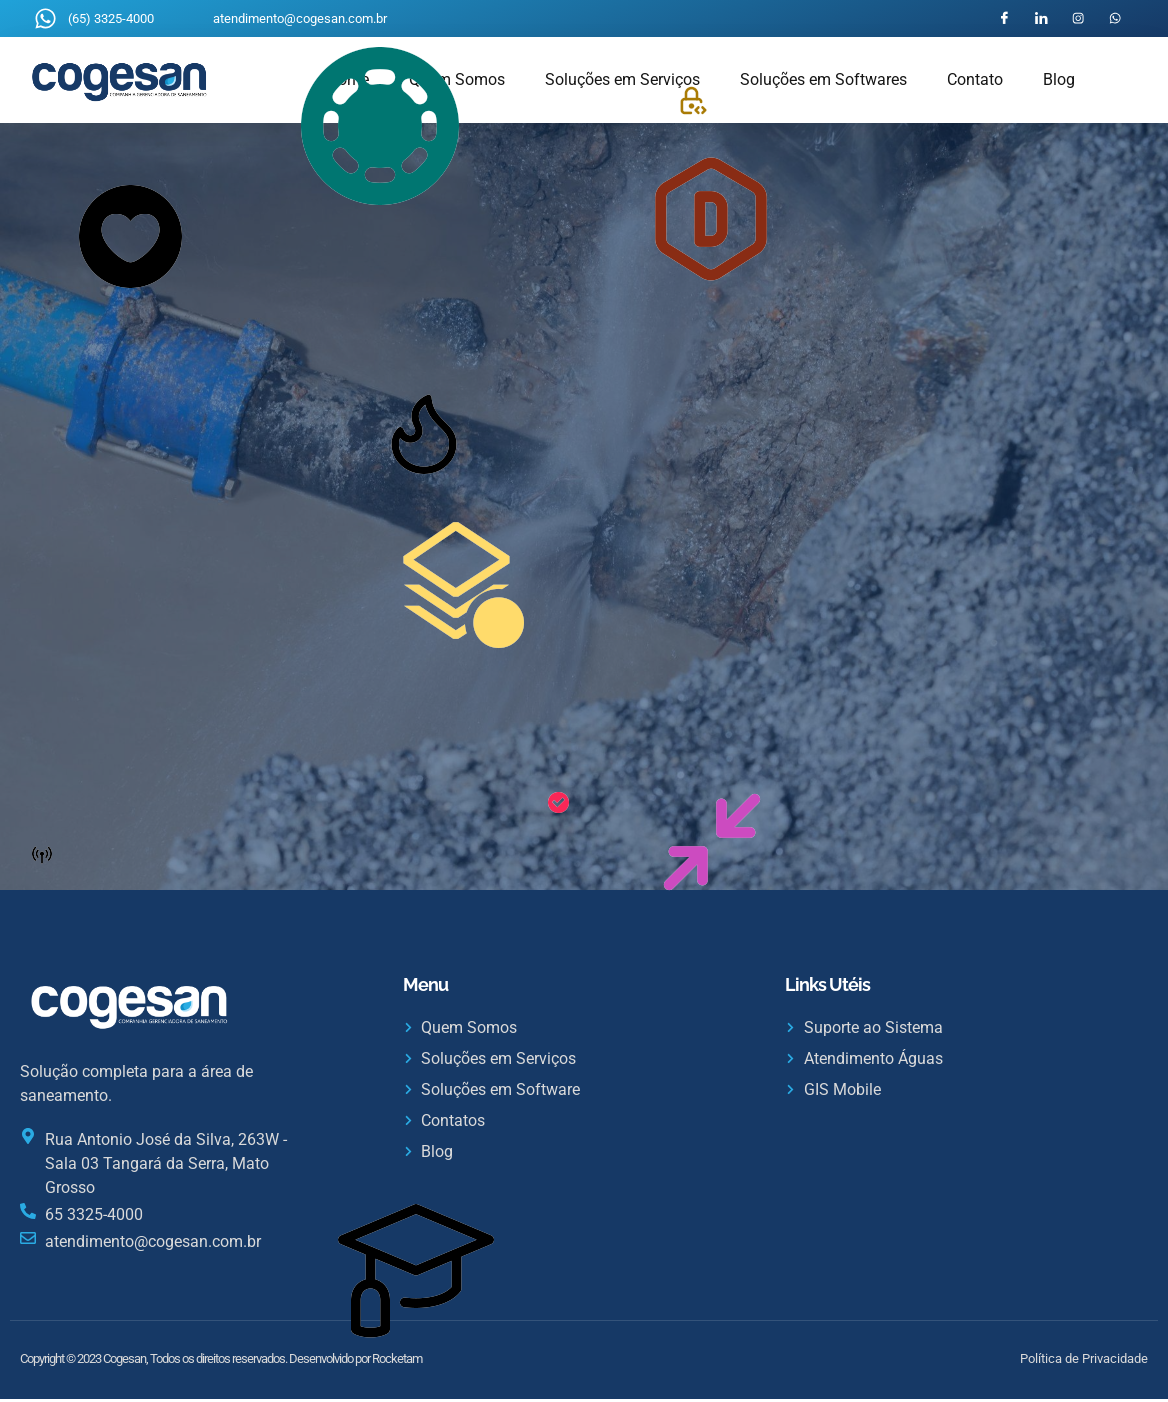  I want to click on draft issue in your activity feed, so click(380, 126).